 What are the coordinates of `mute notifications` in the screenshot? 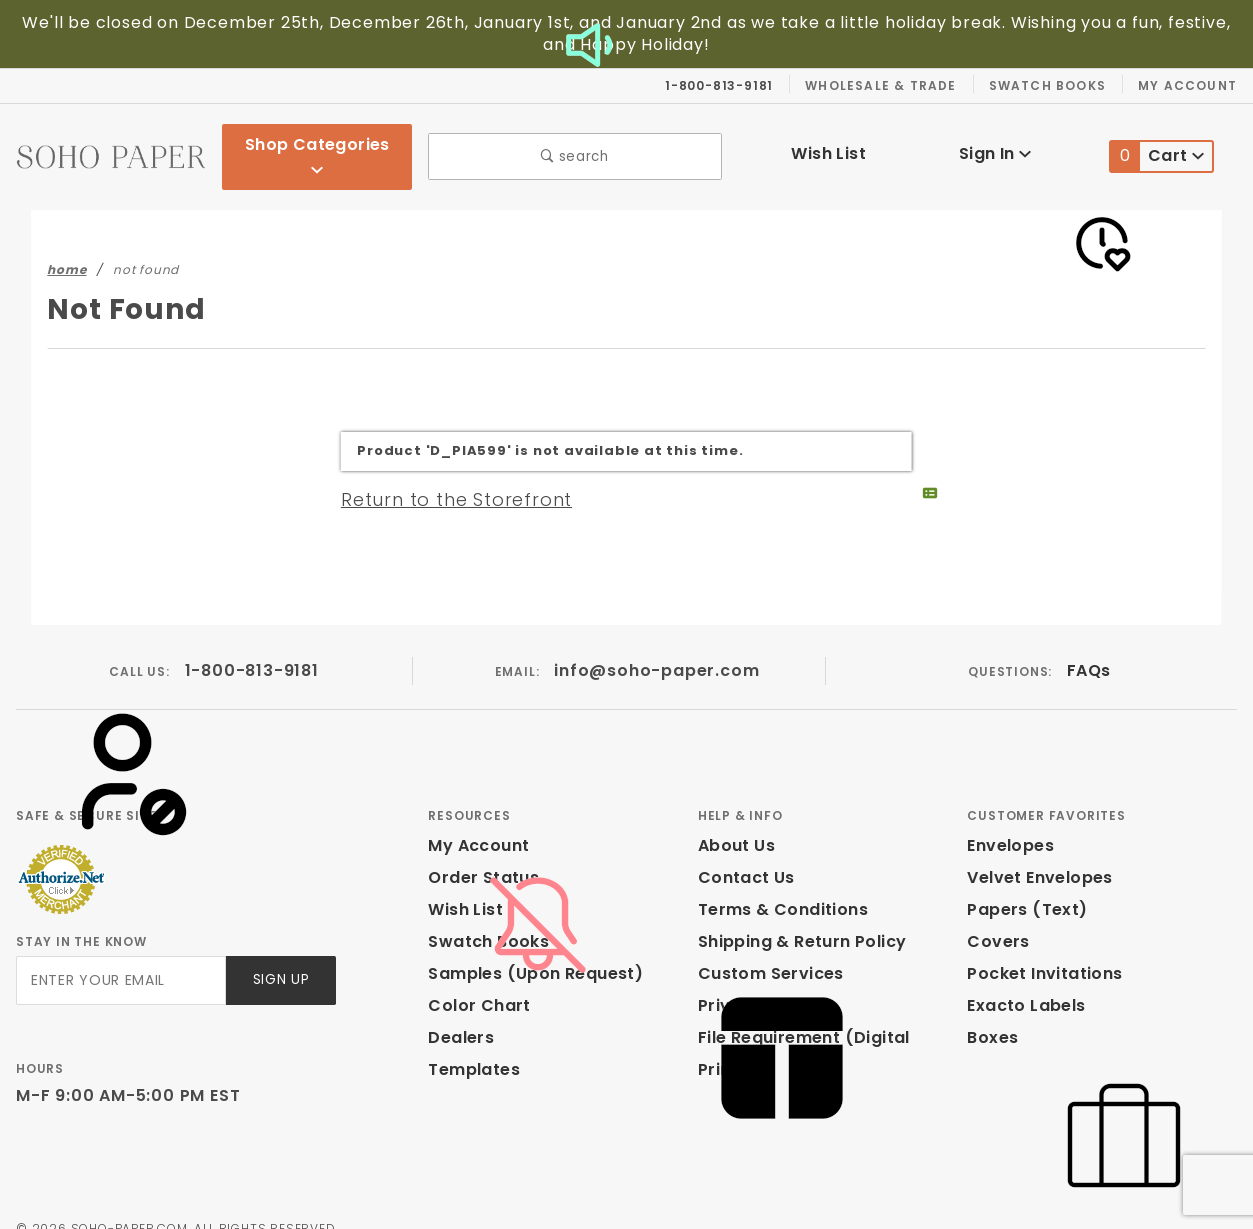 It's located at (538, 925).